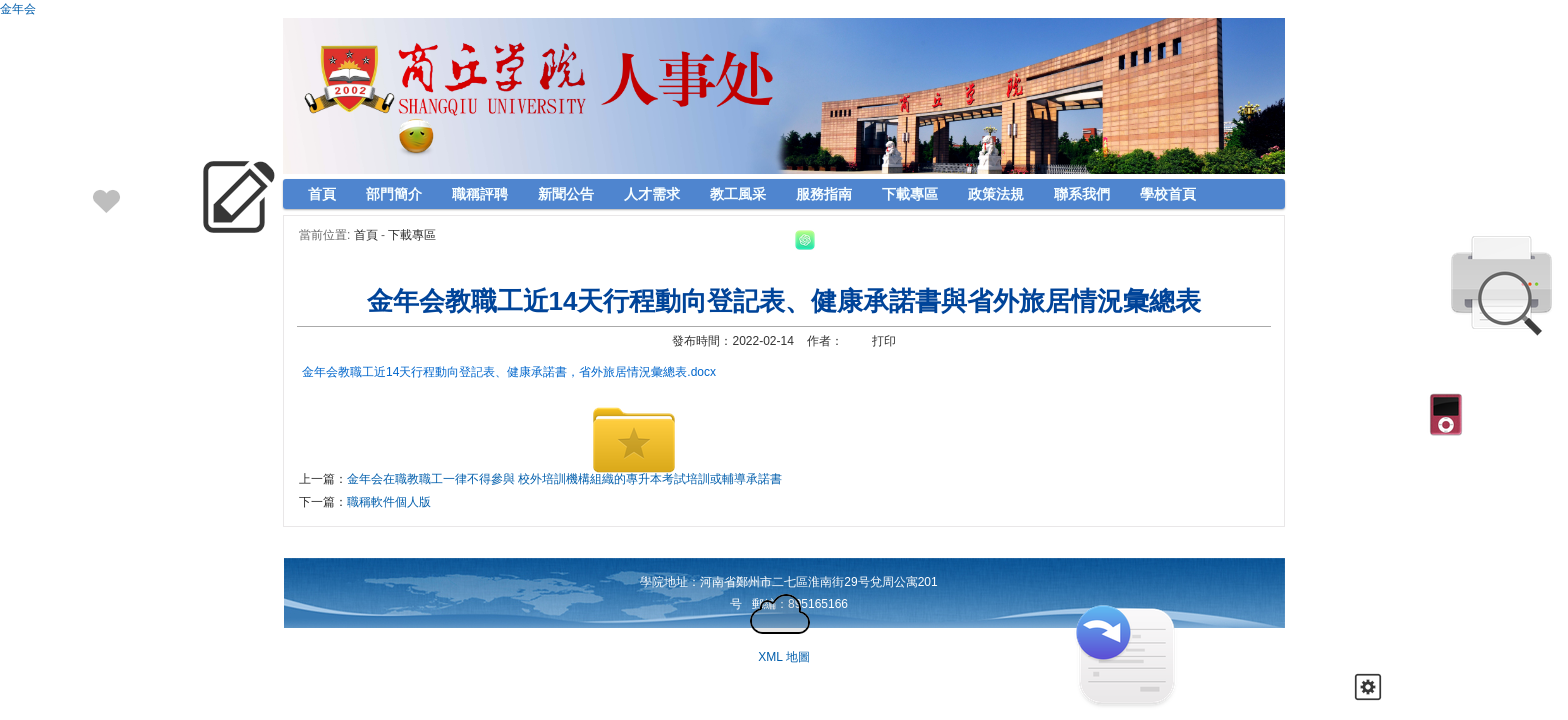 The image size is (1568, 720). Describe the element at coordinates (234, 197) in the screenshot. I see `open text editor application` at that location.